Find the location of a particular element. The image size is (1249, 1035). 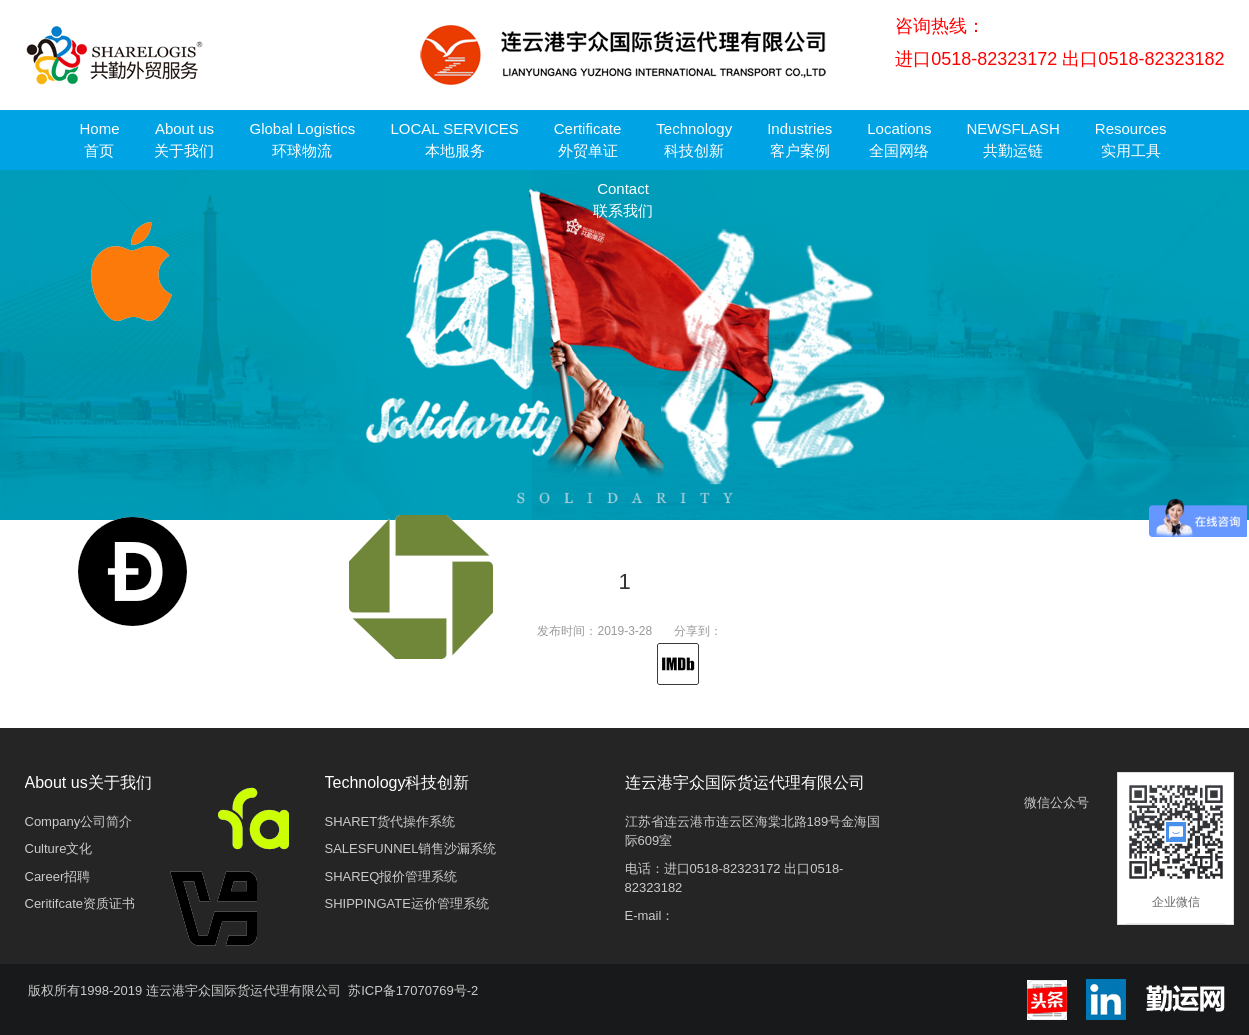

open VirtualBox virtual machine manager is located at coordinates (213, 908).